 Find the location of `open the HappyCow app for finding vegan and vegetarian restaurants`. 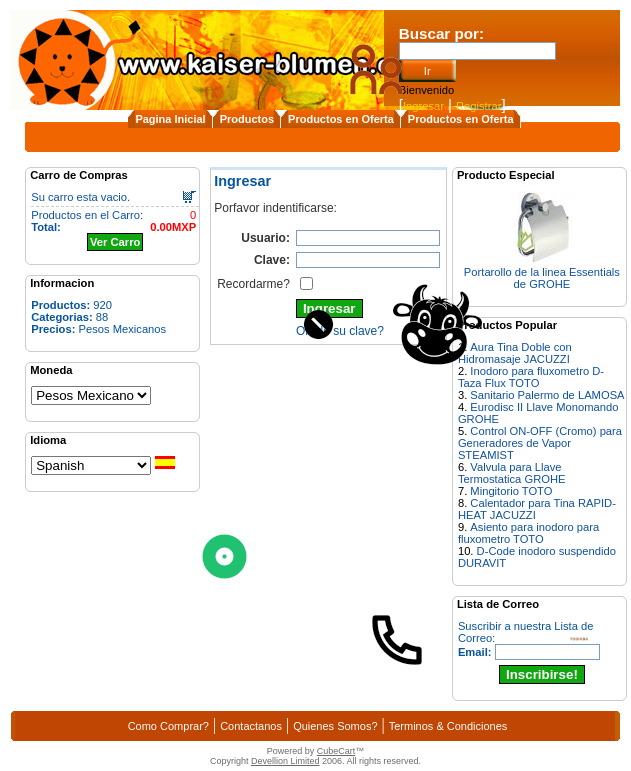

open the HappyCow app for finding vegan and vegetarian restaurants is located at coordinates (437, 324).